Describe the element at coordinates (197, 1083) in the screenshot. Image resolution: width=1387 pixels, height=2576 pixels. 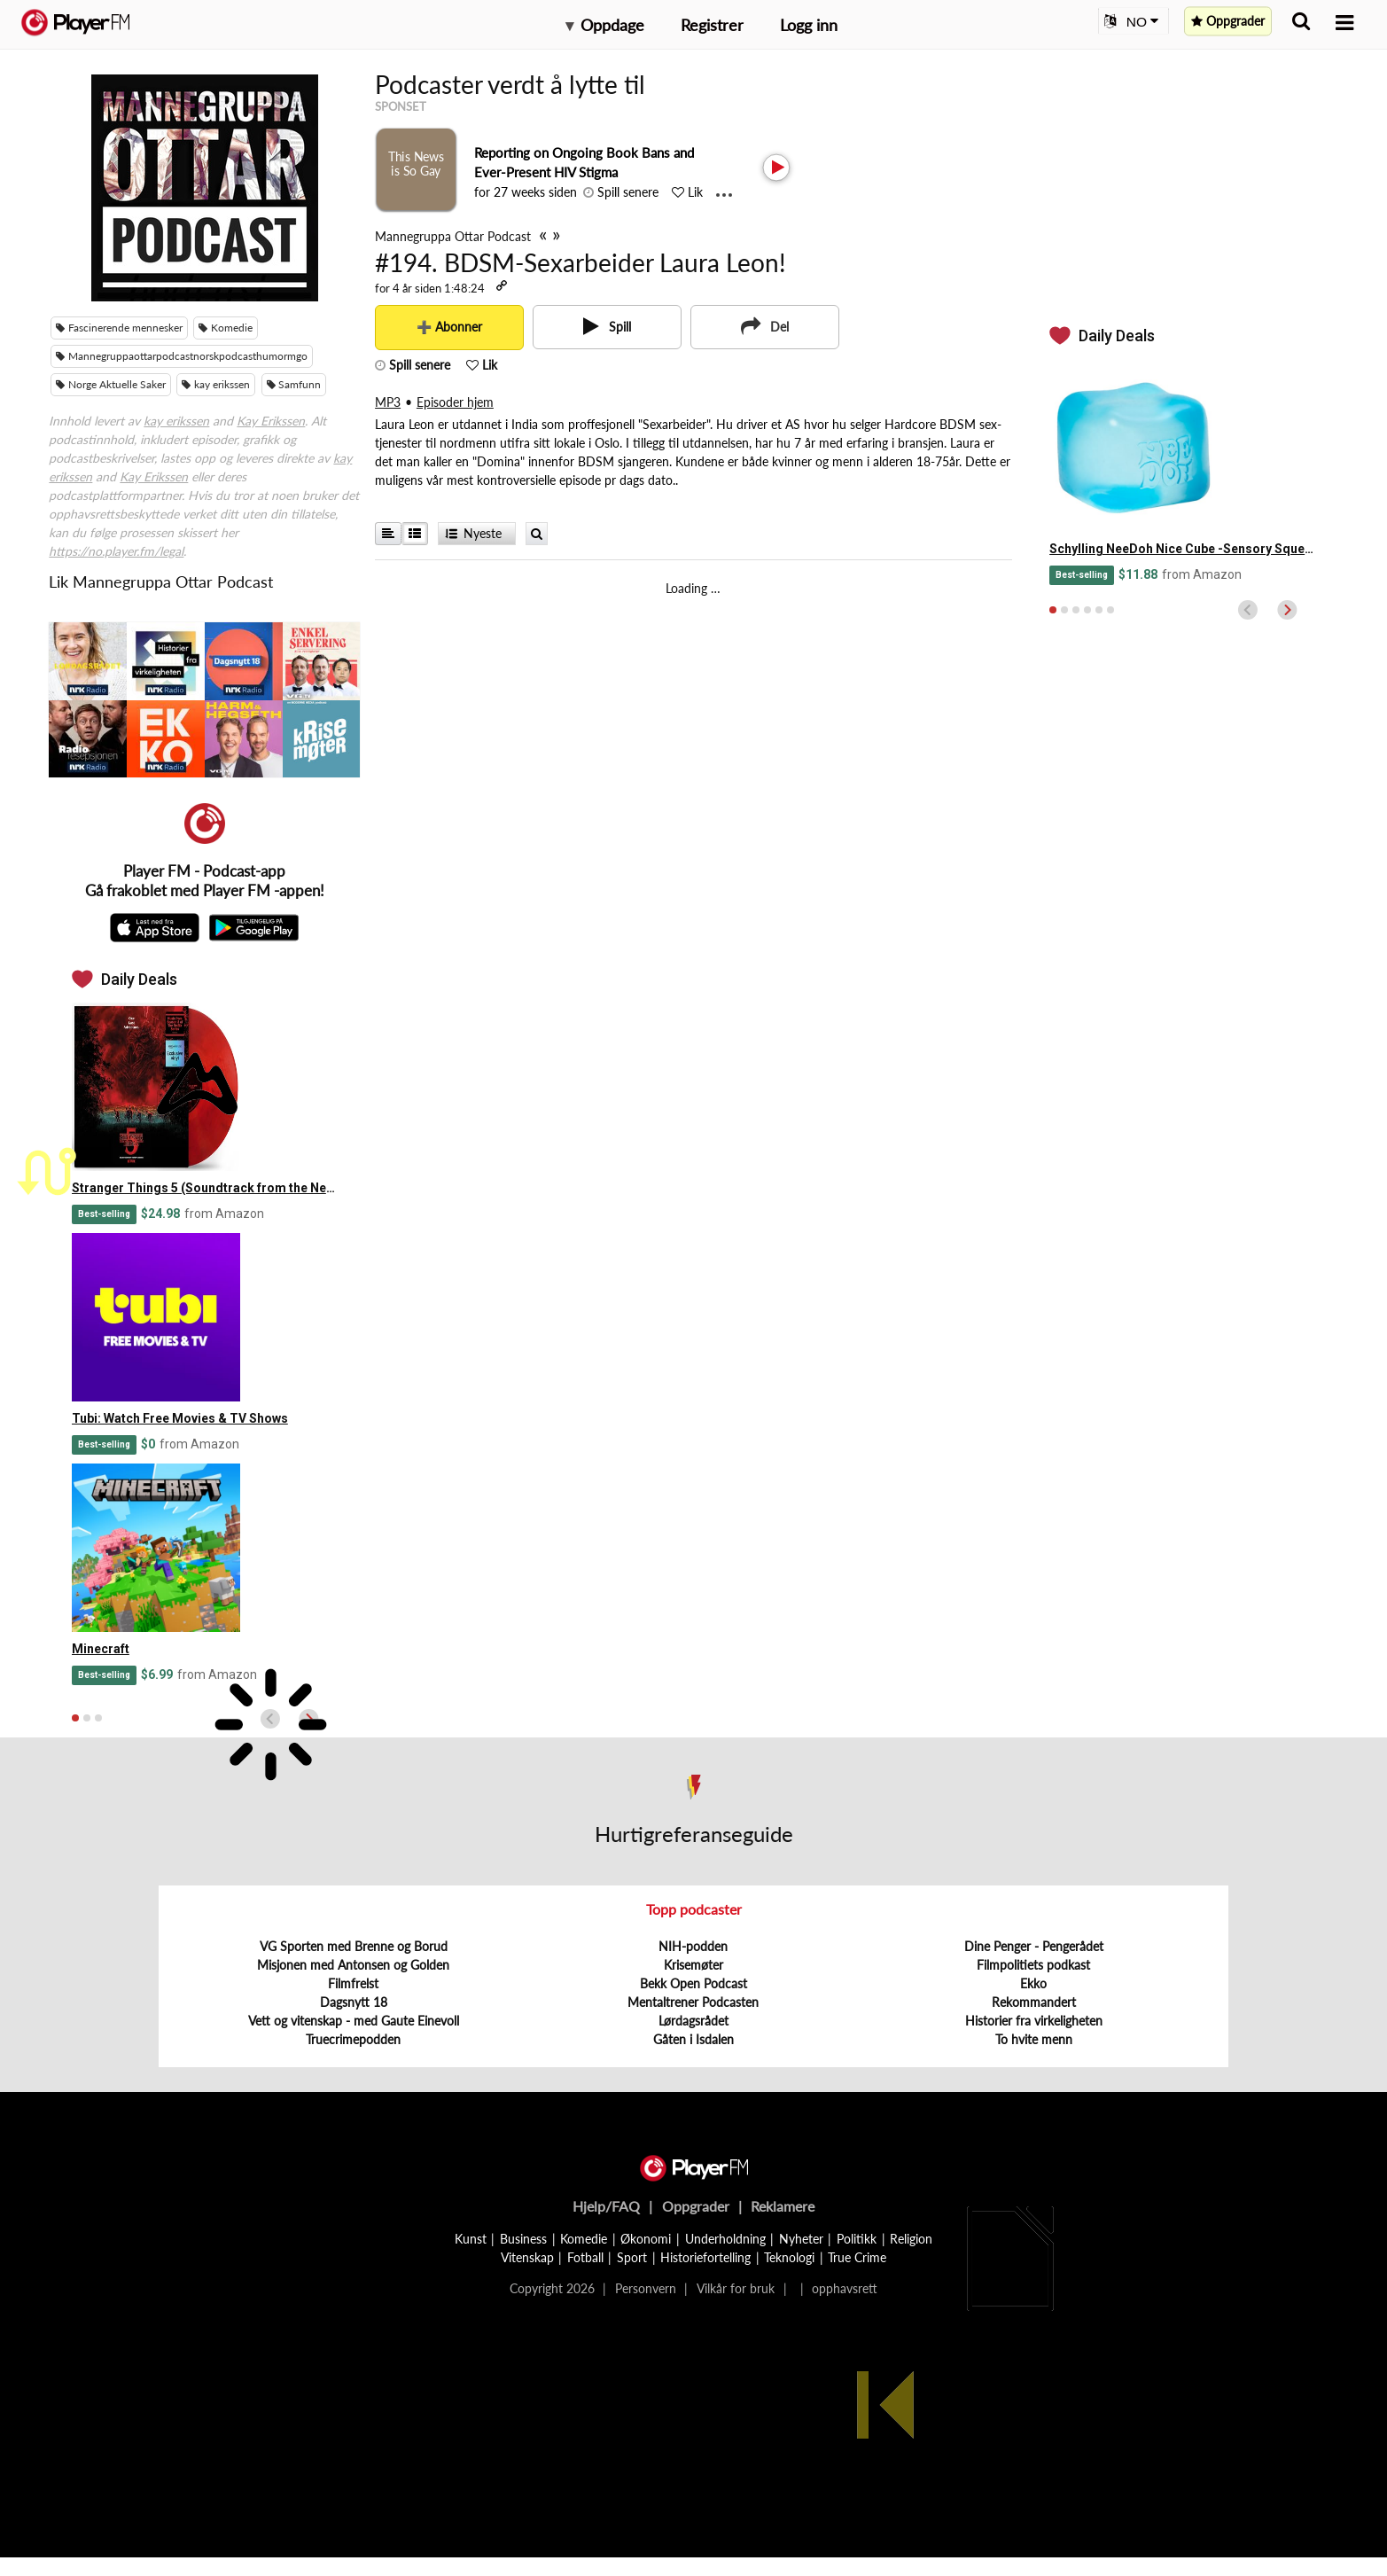
I see `open the AllTrails app` at that location.